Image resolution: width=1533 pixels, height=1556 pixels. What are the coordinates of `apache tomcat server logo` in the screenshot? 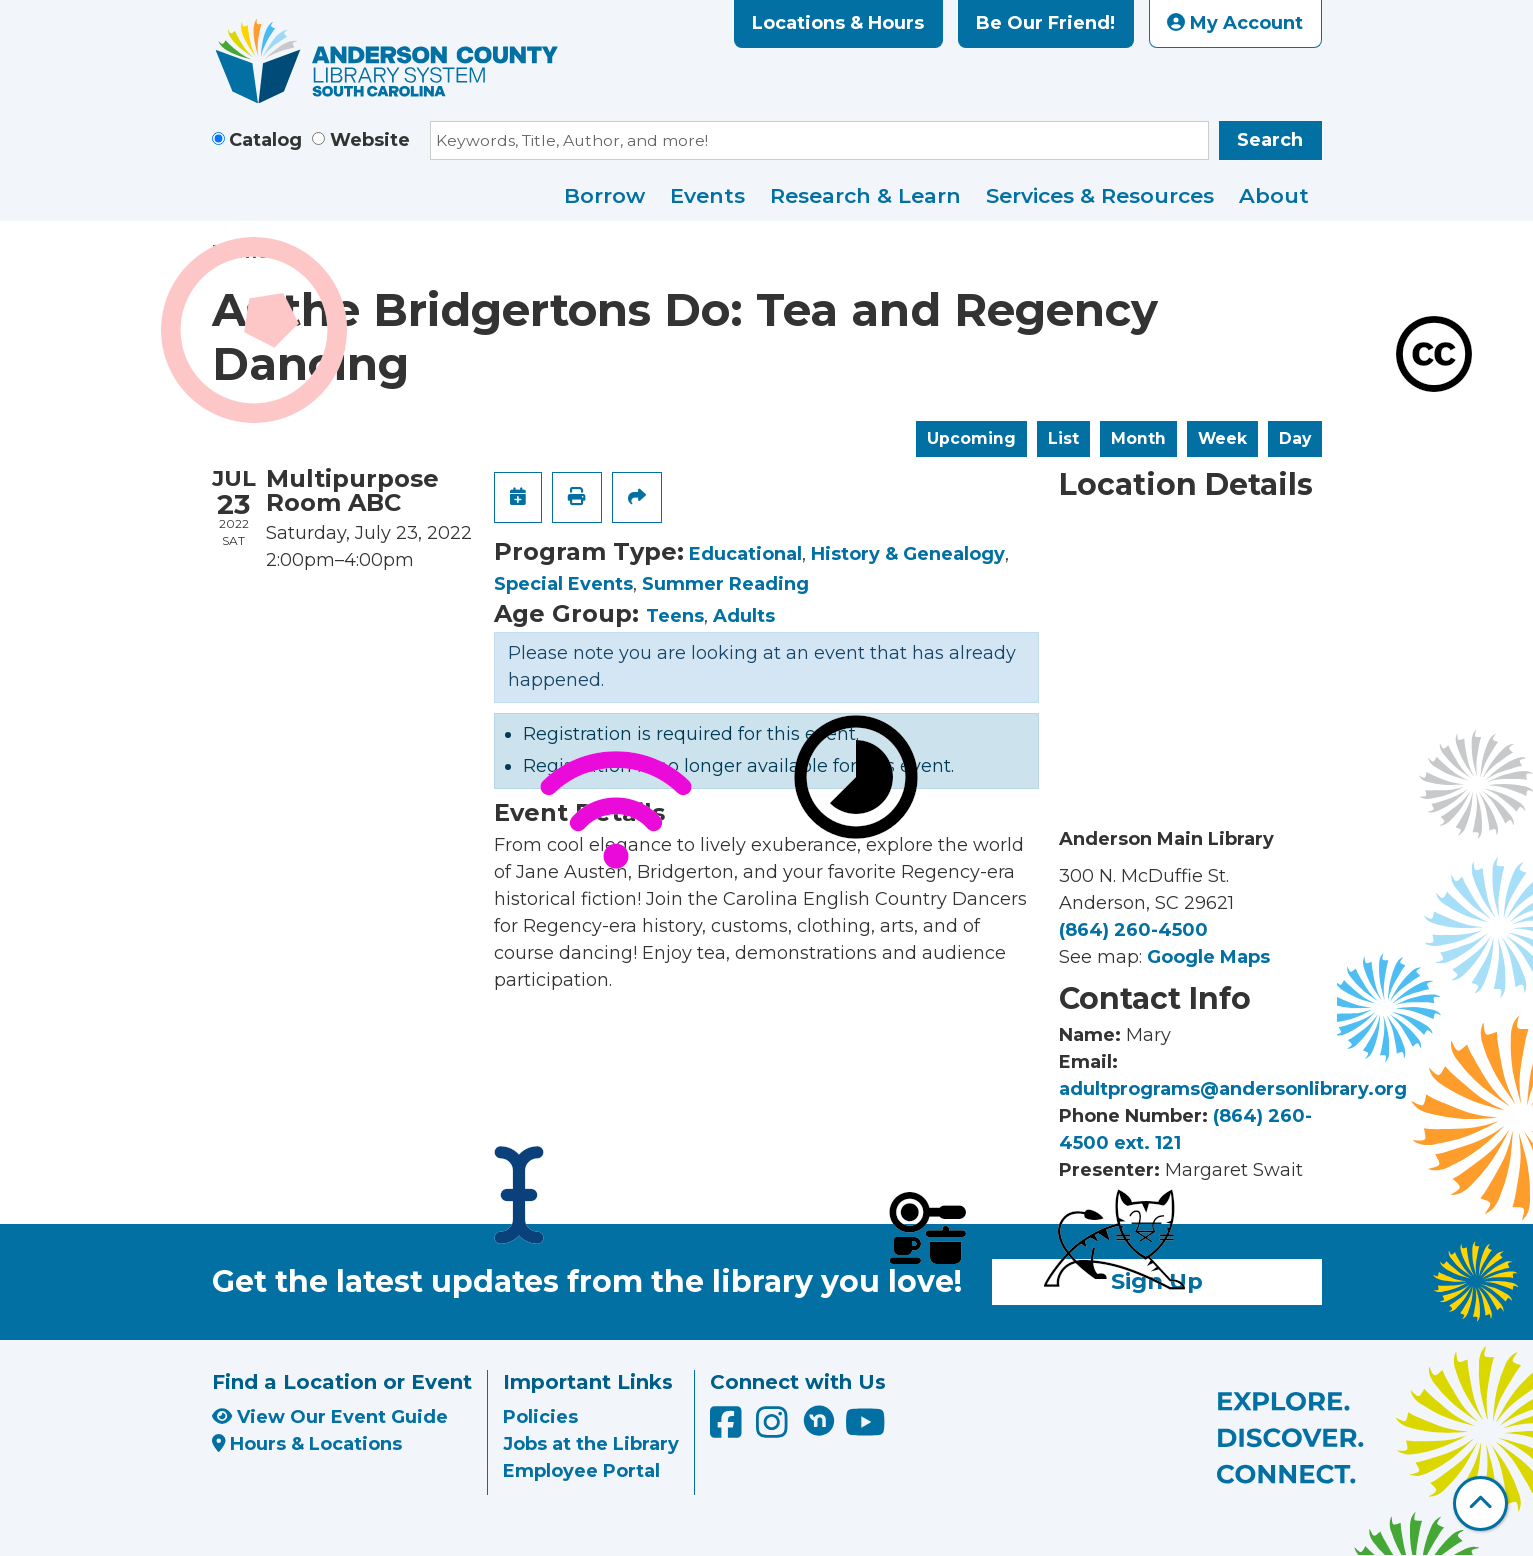 It's located at (1114, 1239).